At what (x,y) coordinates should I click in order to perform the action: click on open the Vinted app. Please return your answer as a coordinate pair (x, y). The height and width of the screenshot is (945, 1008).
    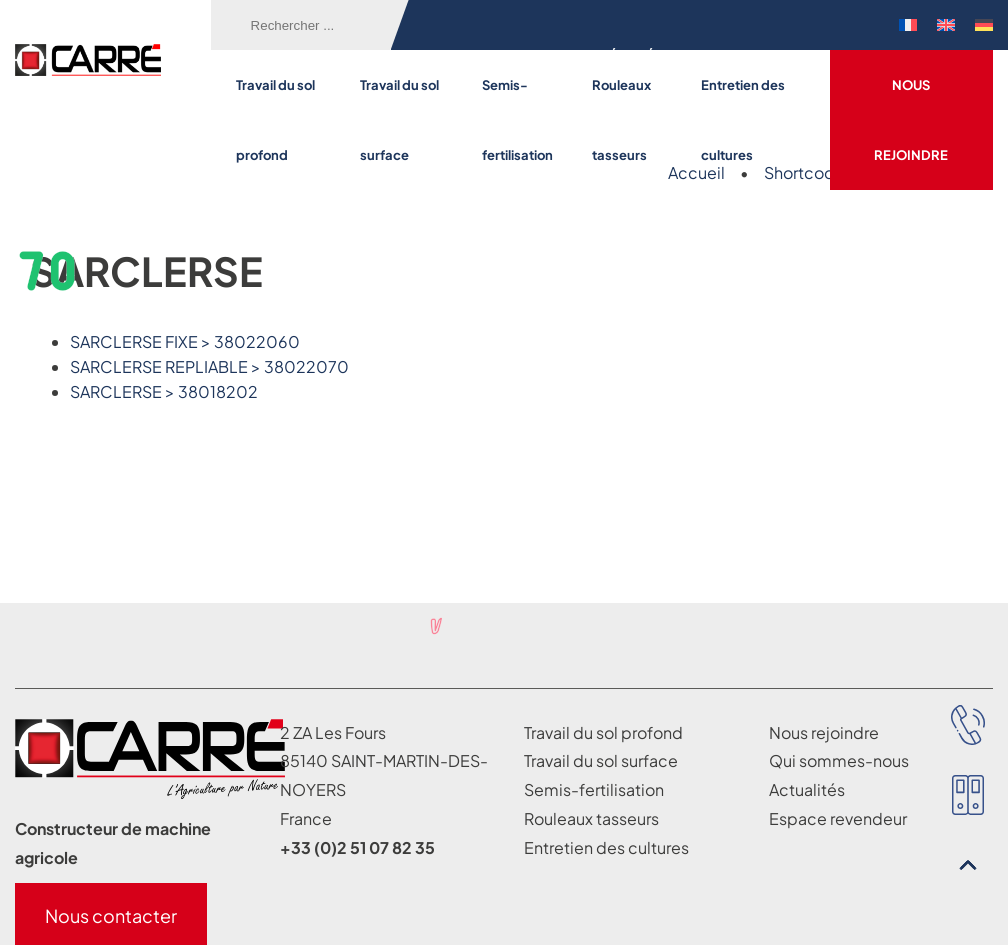
    Looking at the image, I should click on (436, 626).